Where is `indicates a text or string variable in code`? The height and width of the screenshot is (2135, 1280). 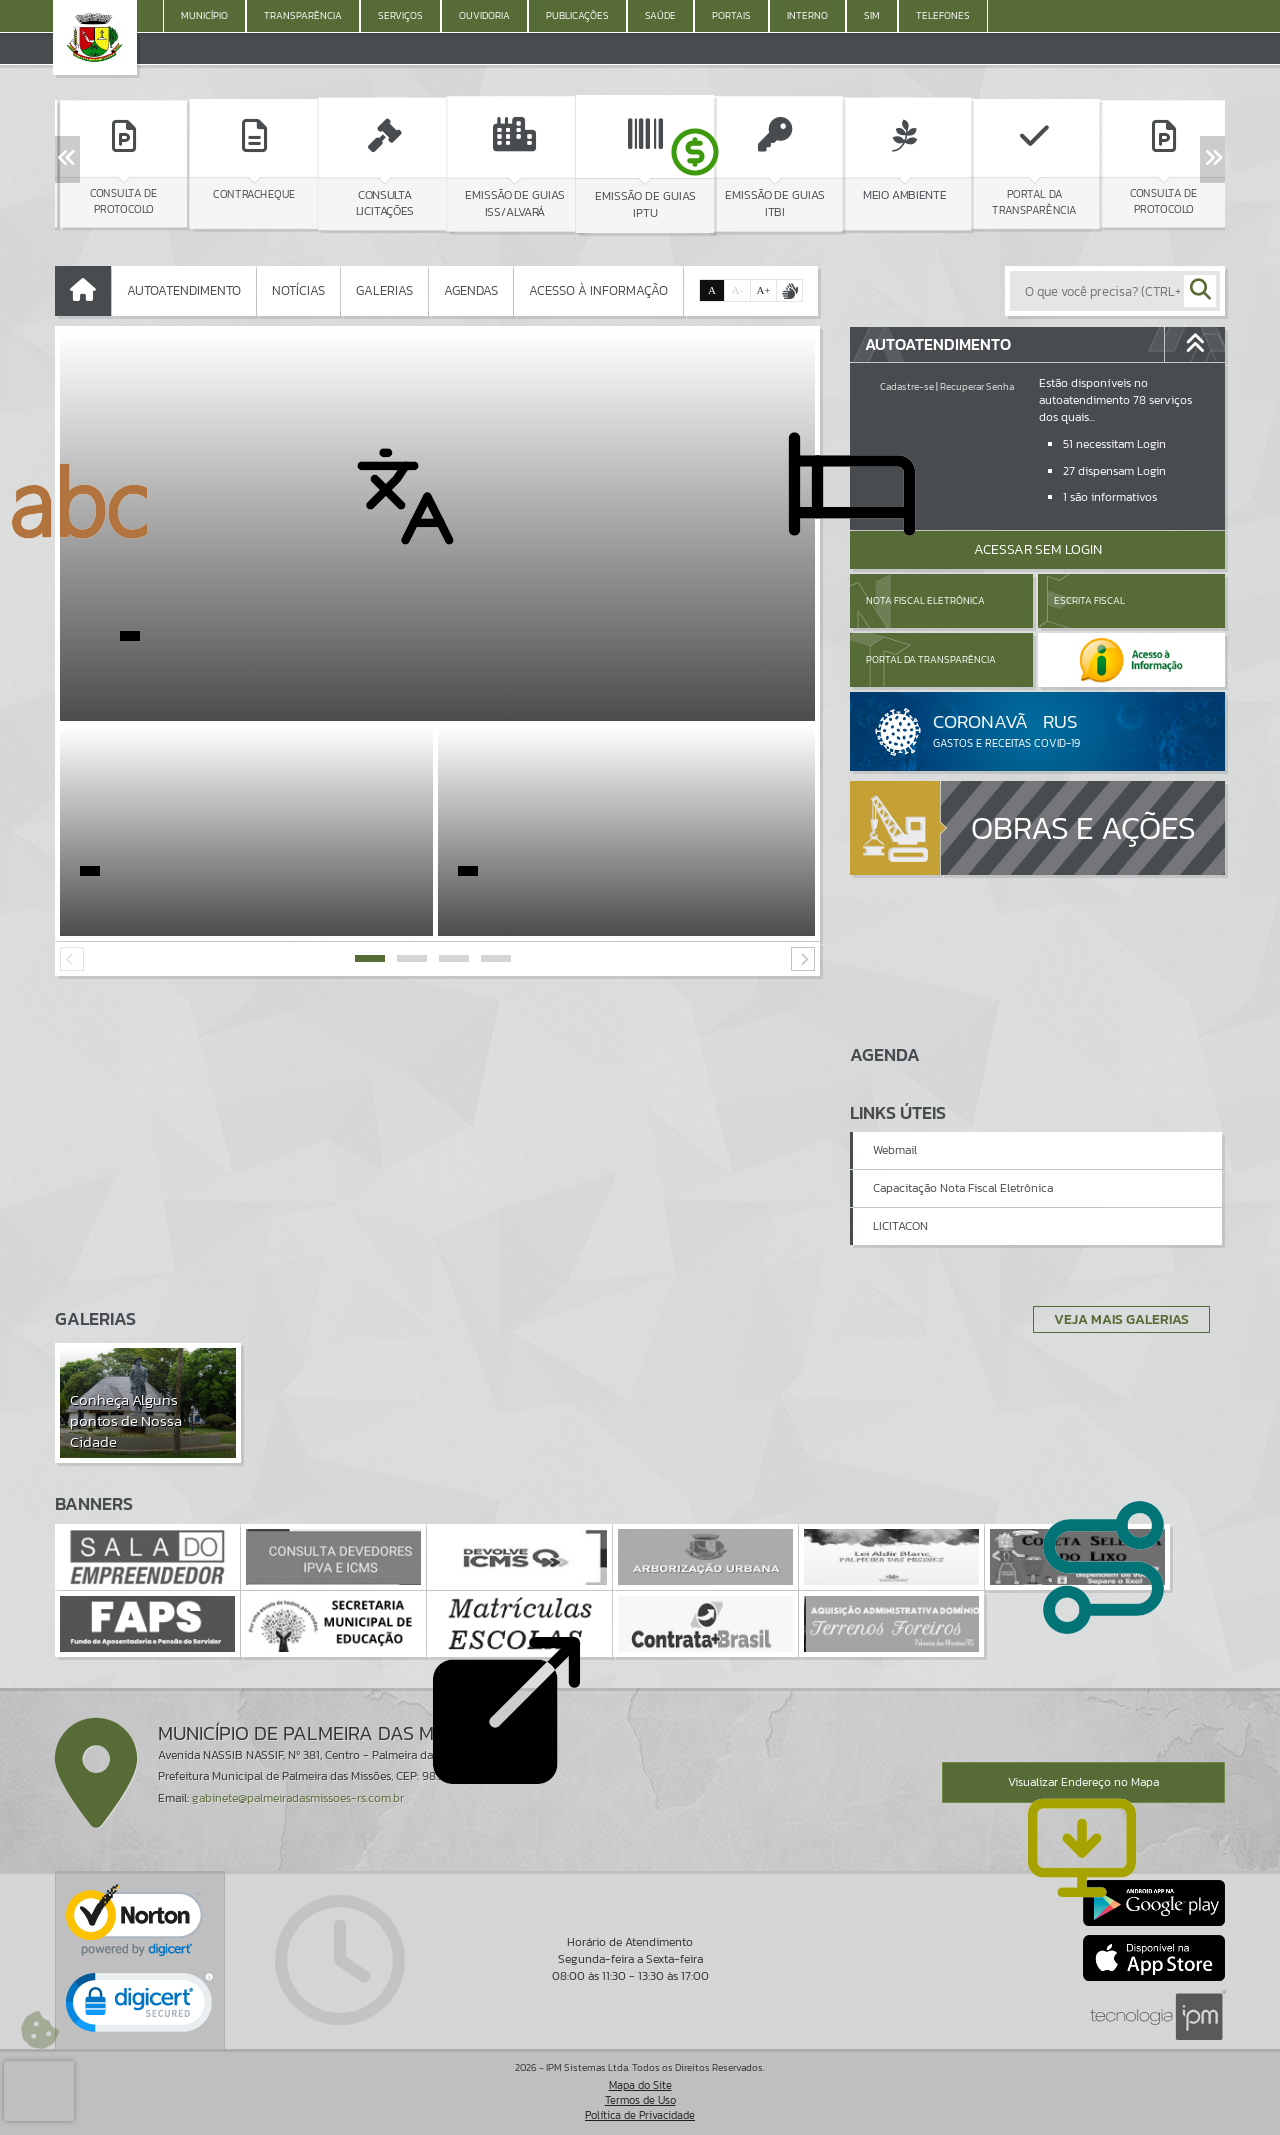
indicates a text or string variable in code is located at coordinates (79, 507).